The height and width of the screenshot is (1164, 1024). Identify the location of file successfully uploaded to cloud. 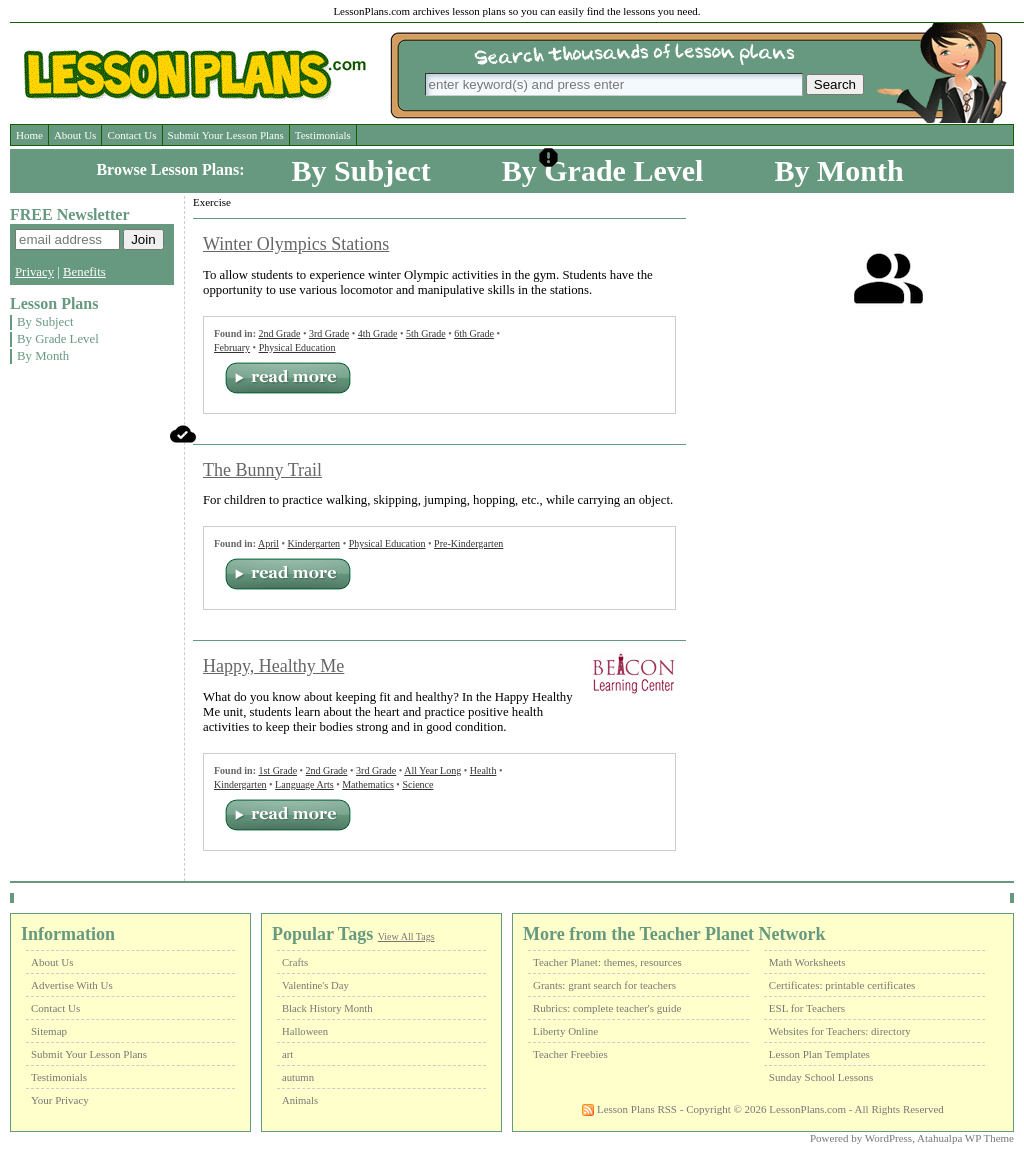
(183, 434).